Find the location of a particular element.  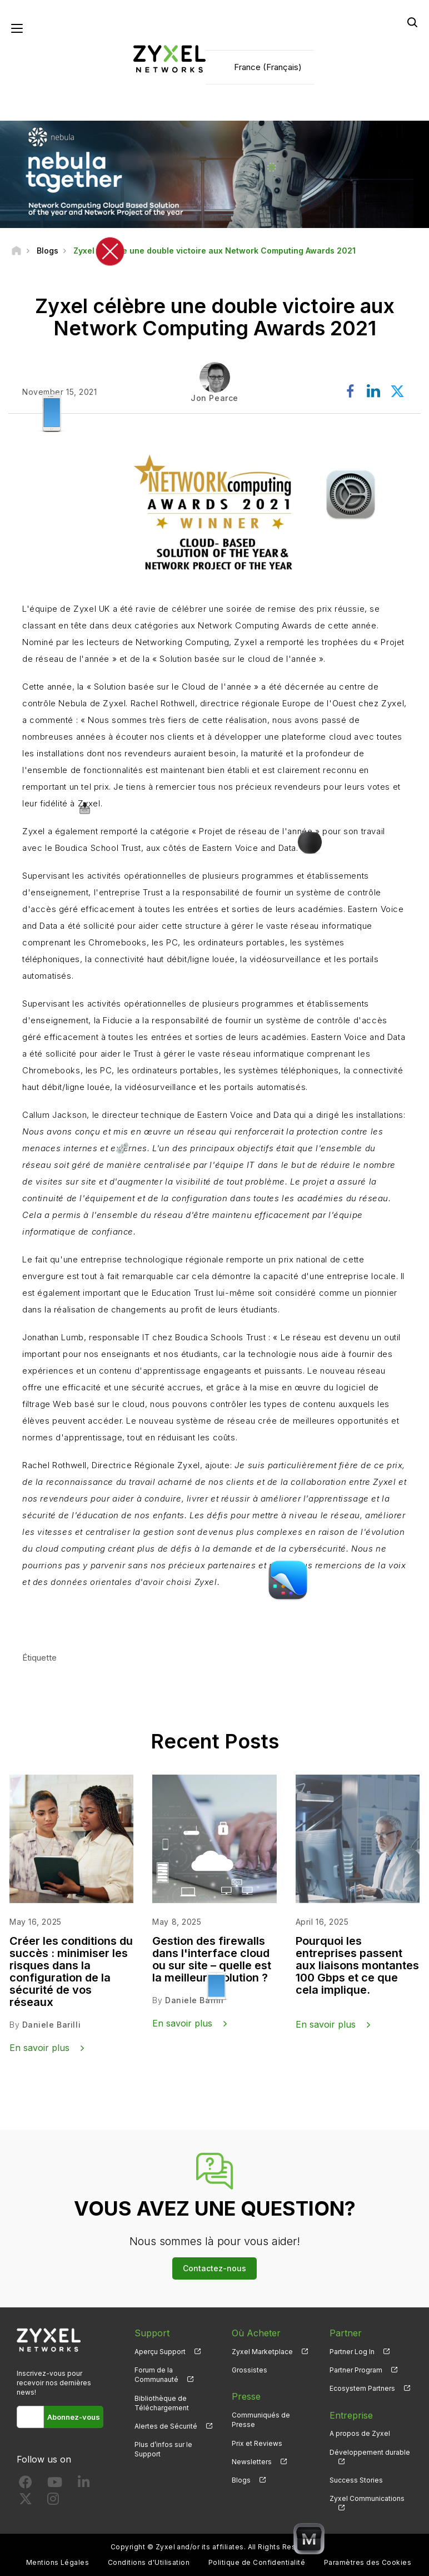

indicates a connected iPhone device is located at coordinates (52, 413).